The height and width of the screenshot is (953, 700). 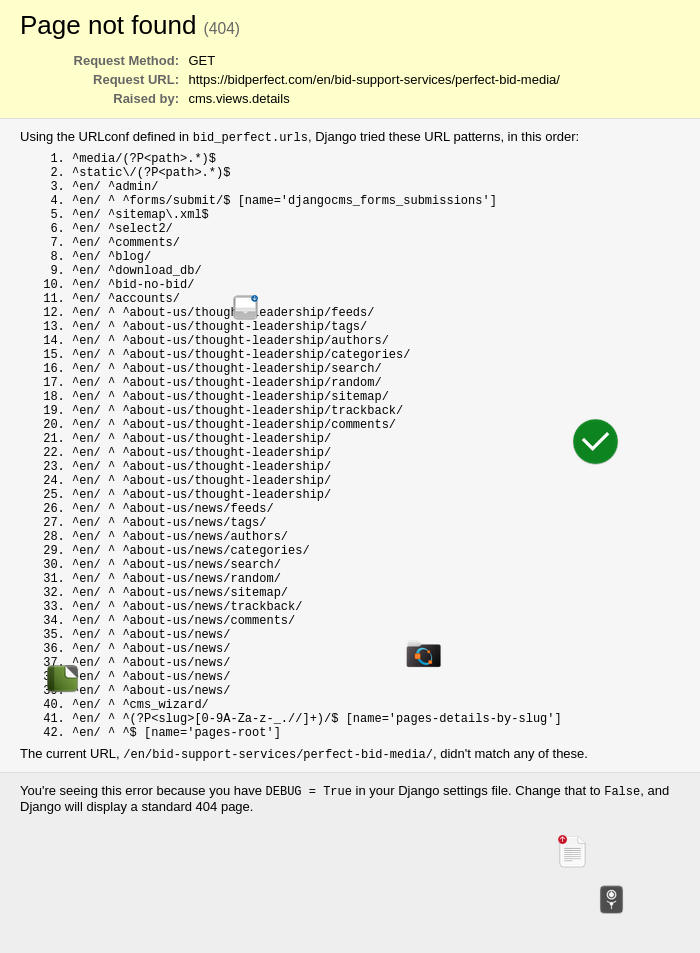 I want to click on send or share a document, so click(x=572, y=851).